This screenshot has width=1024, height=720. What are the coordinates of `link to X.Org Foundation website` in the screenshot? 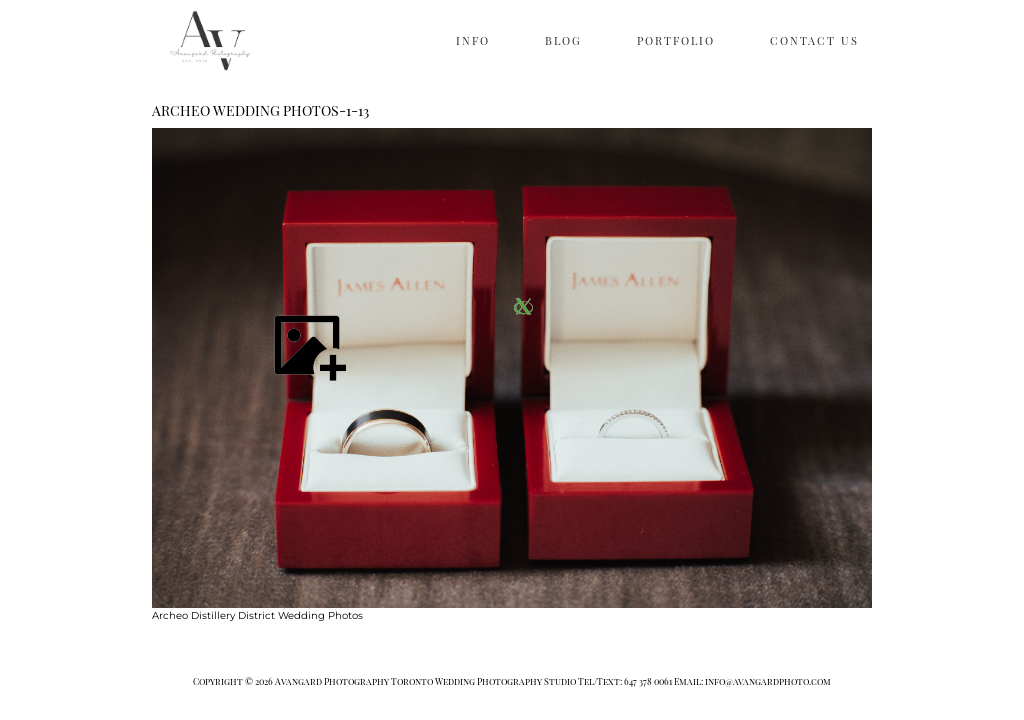 It's located at (523, 306).